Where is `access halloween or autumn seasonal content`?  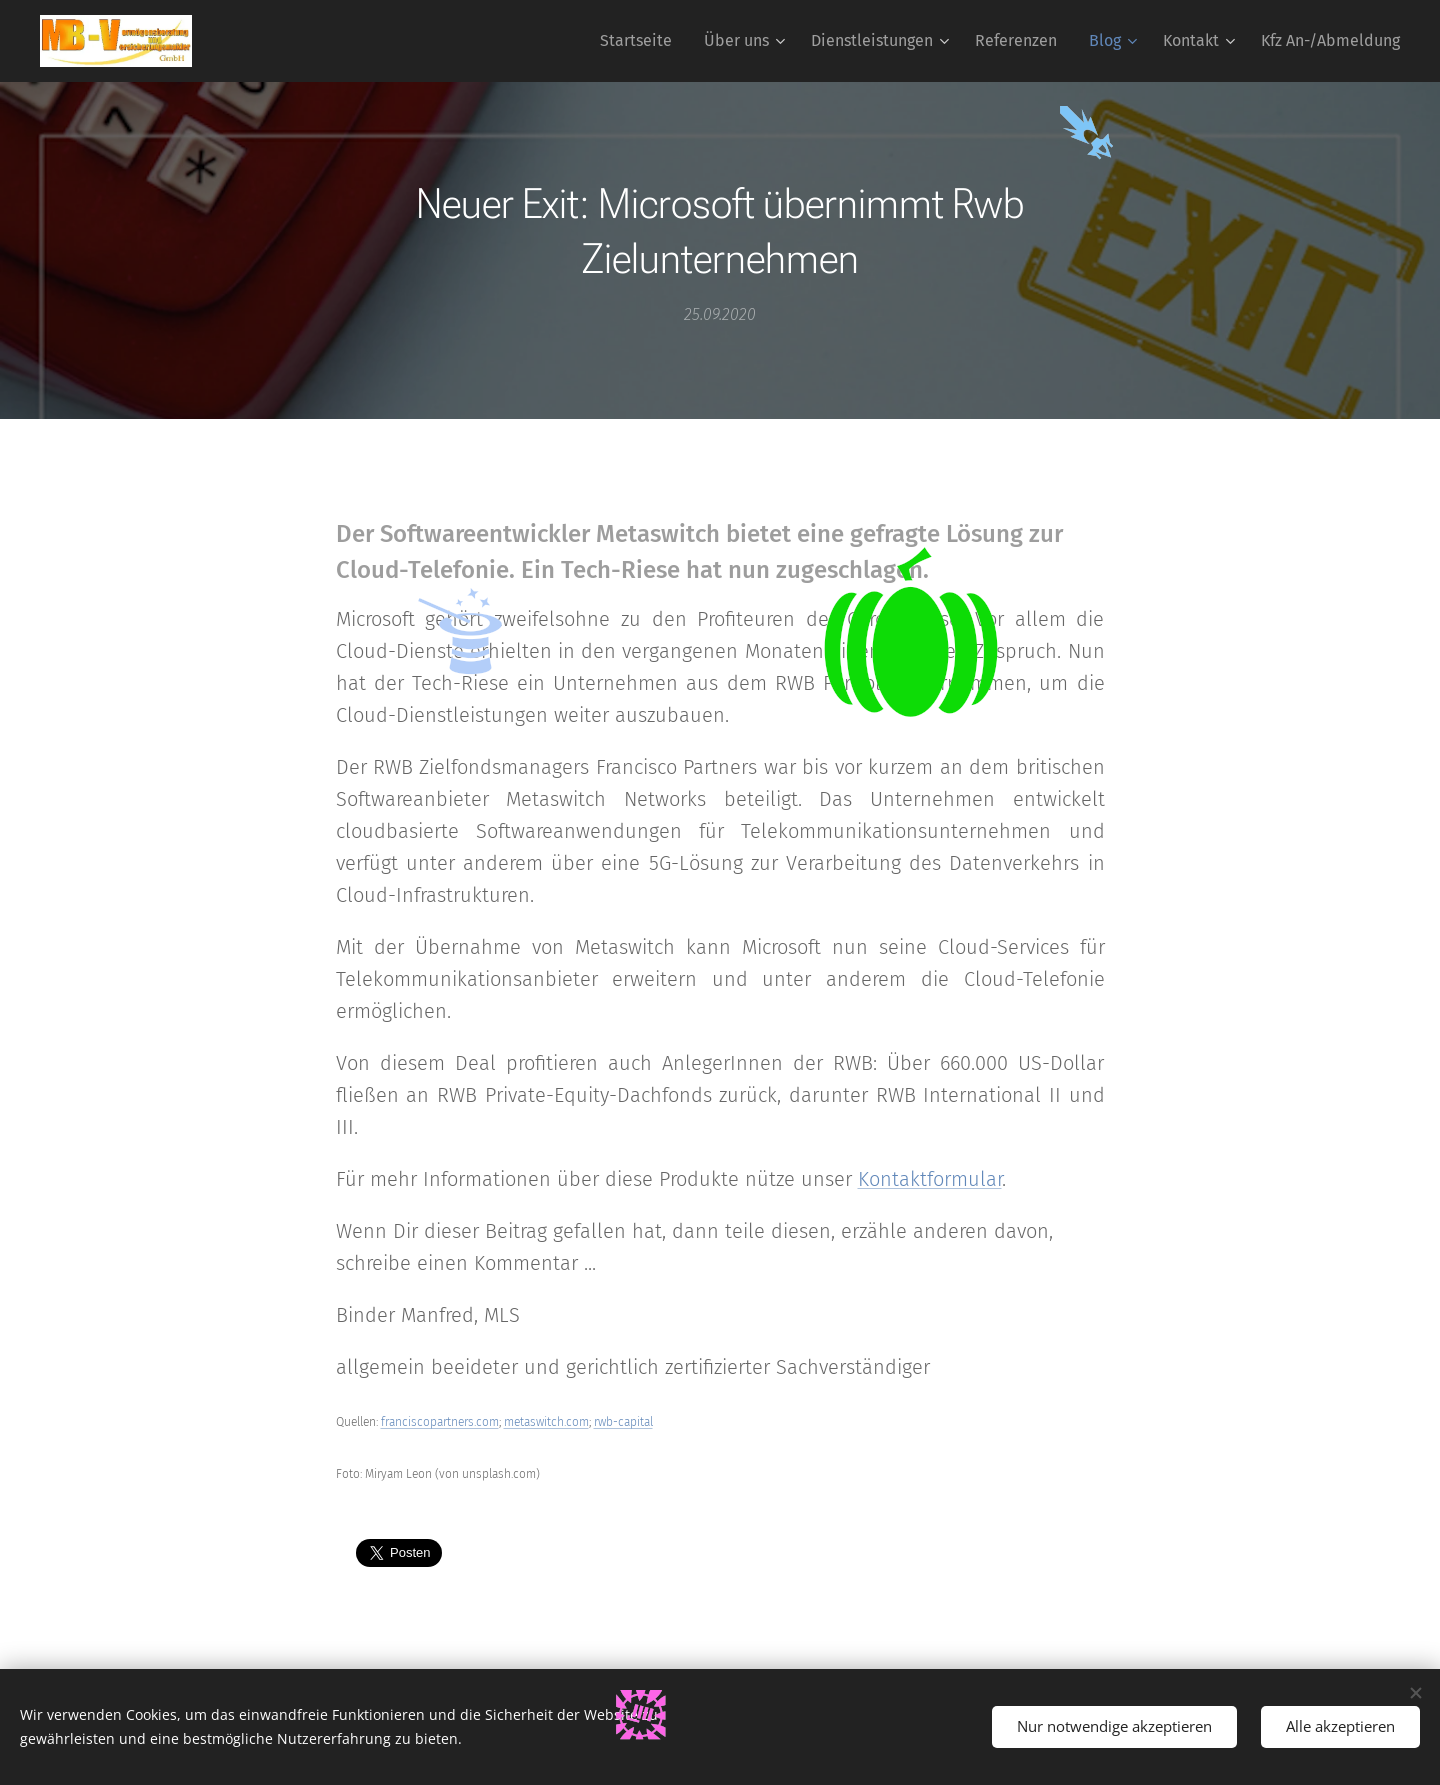 access halloween or autumn seasonal content is located at coordinates (911, 632).